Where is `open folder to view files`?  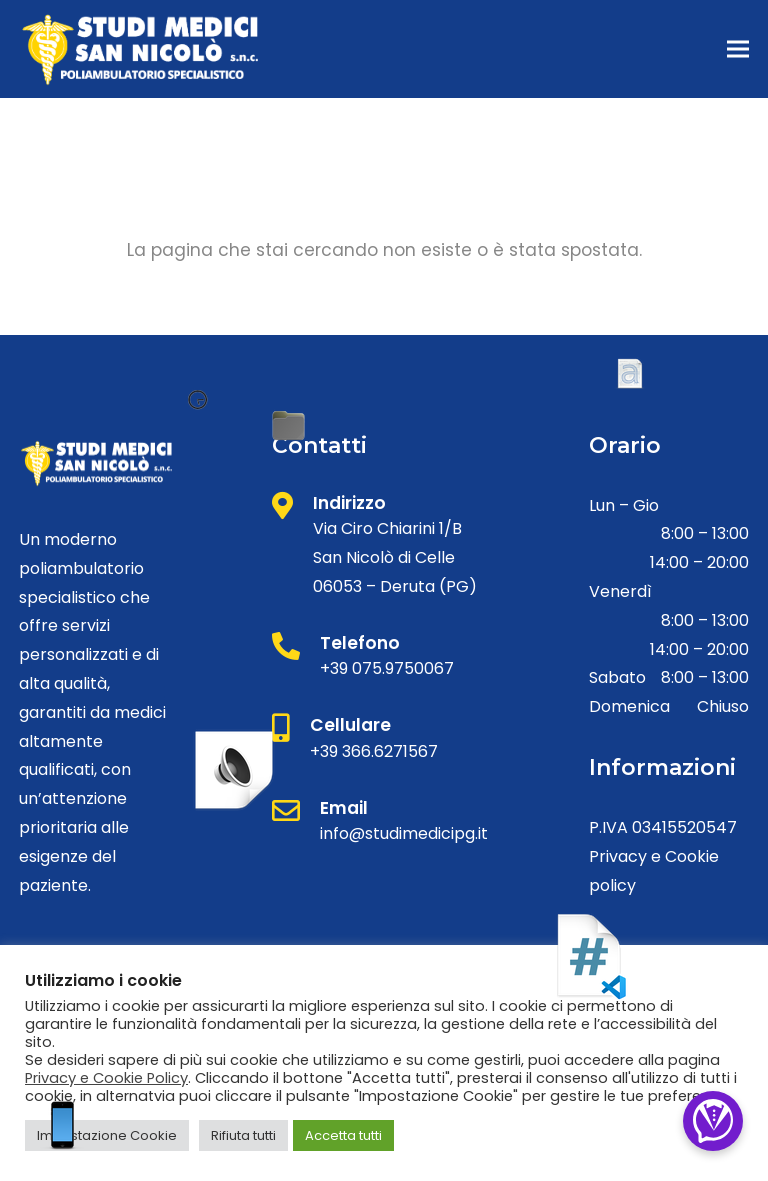 open folder to view files is located at coordinates (288, 425).